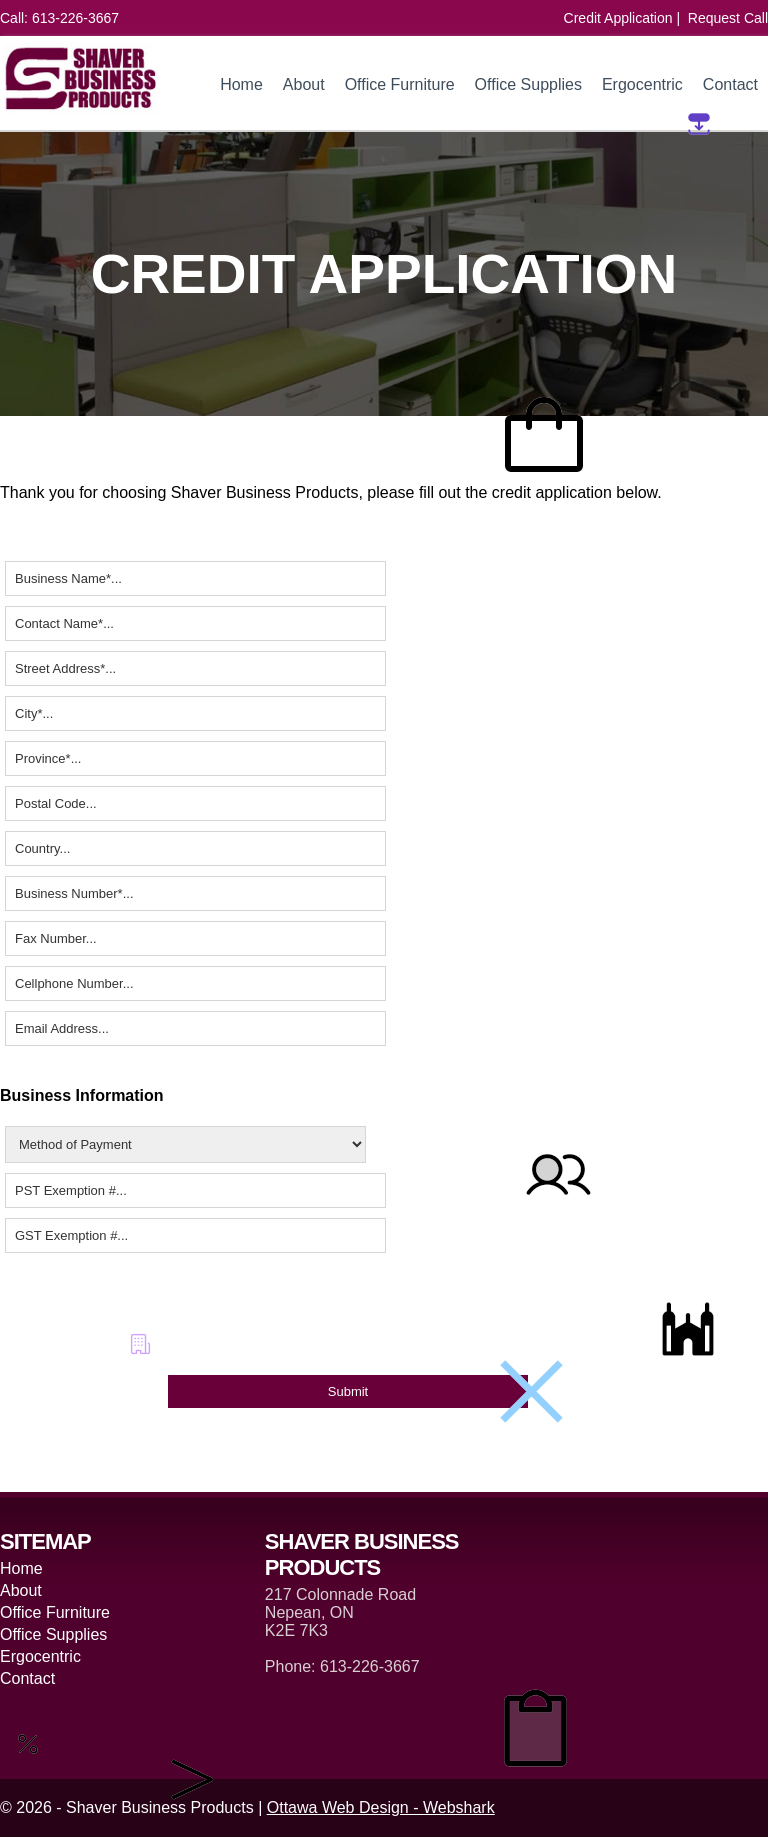 This screenshot has height=1837, width=768. Describe the element at coordinates (28, 1744) in the screenshot. I see `apply or view a discount` at that location.